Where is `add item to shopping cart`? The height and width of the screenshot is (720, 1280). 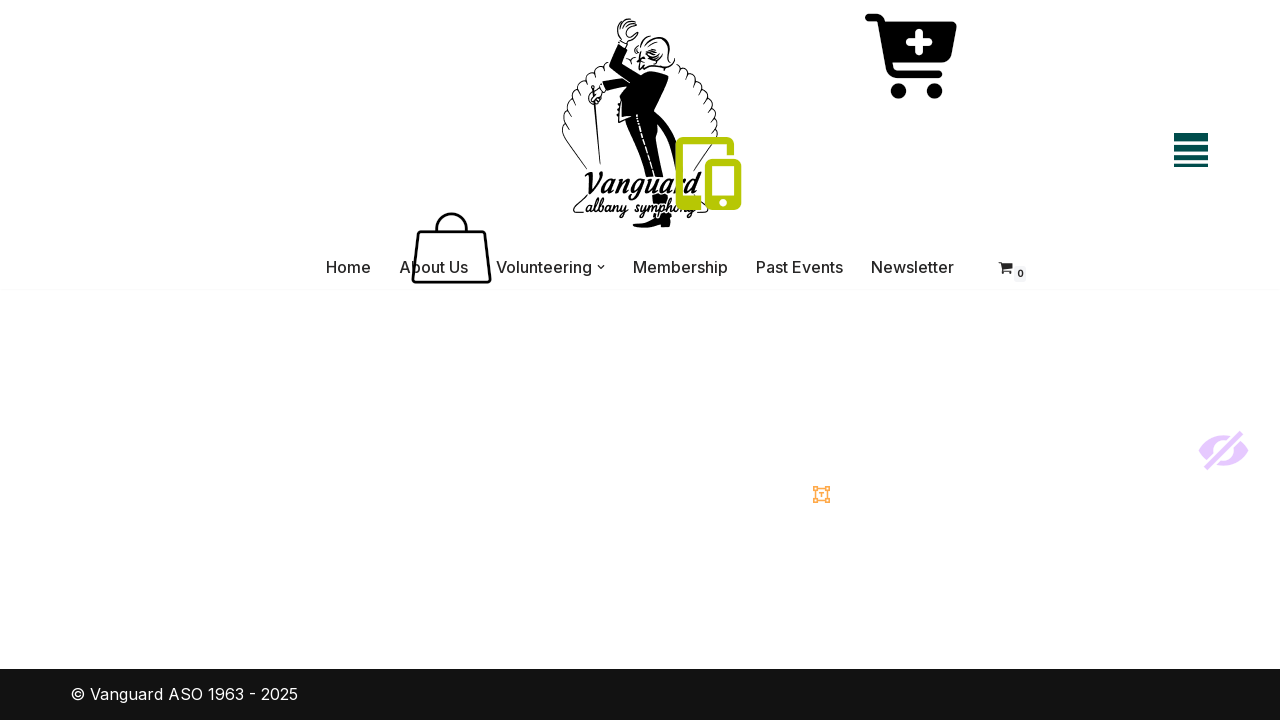
add item to shopping cart is located at coordinates (916, 57).